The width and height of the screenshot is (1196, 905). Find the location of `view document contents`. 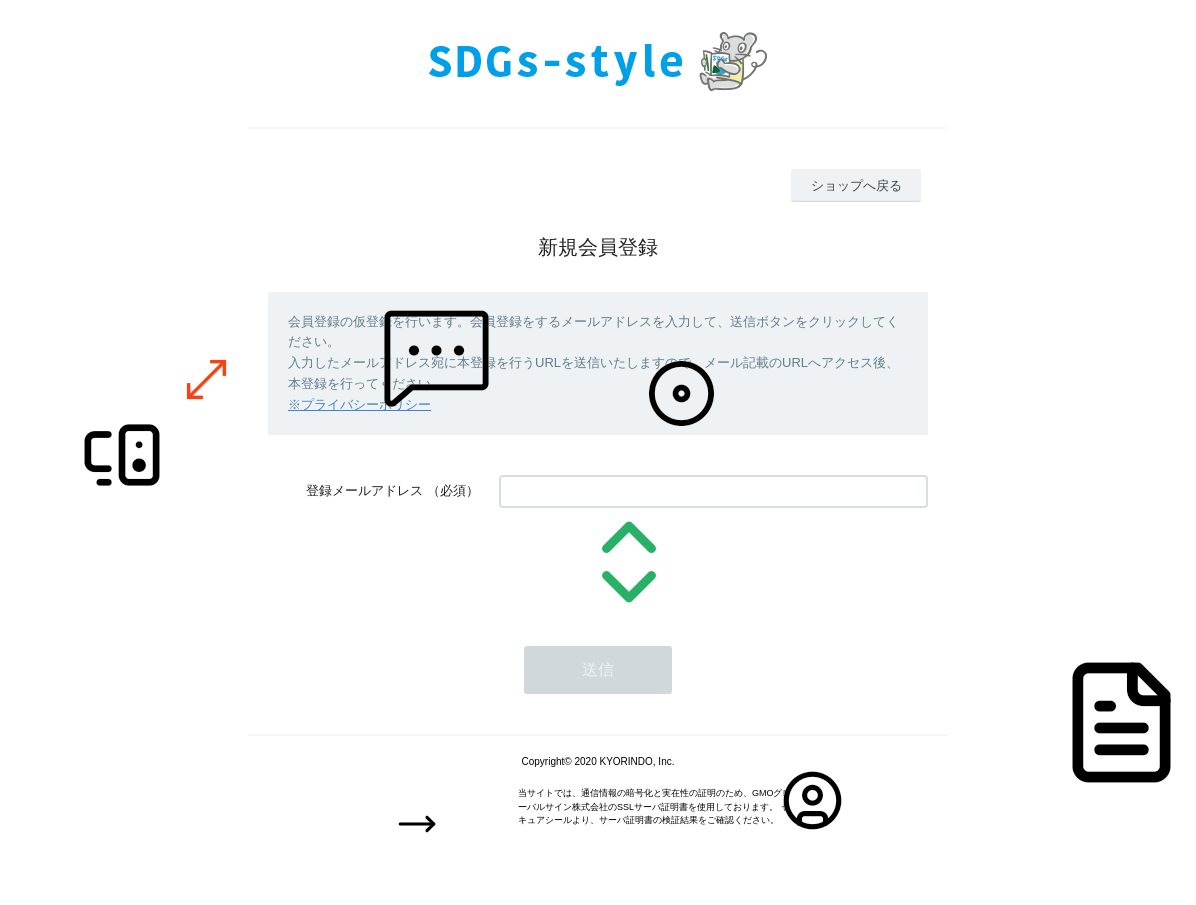

view document contents is located at coordinates (1121, 722).